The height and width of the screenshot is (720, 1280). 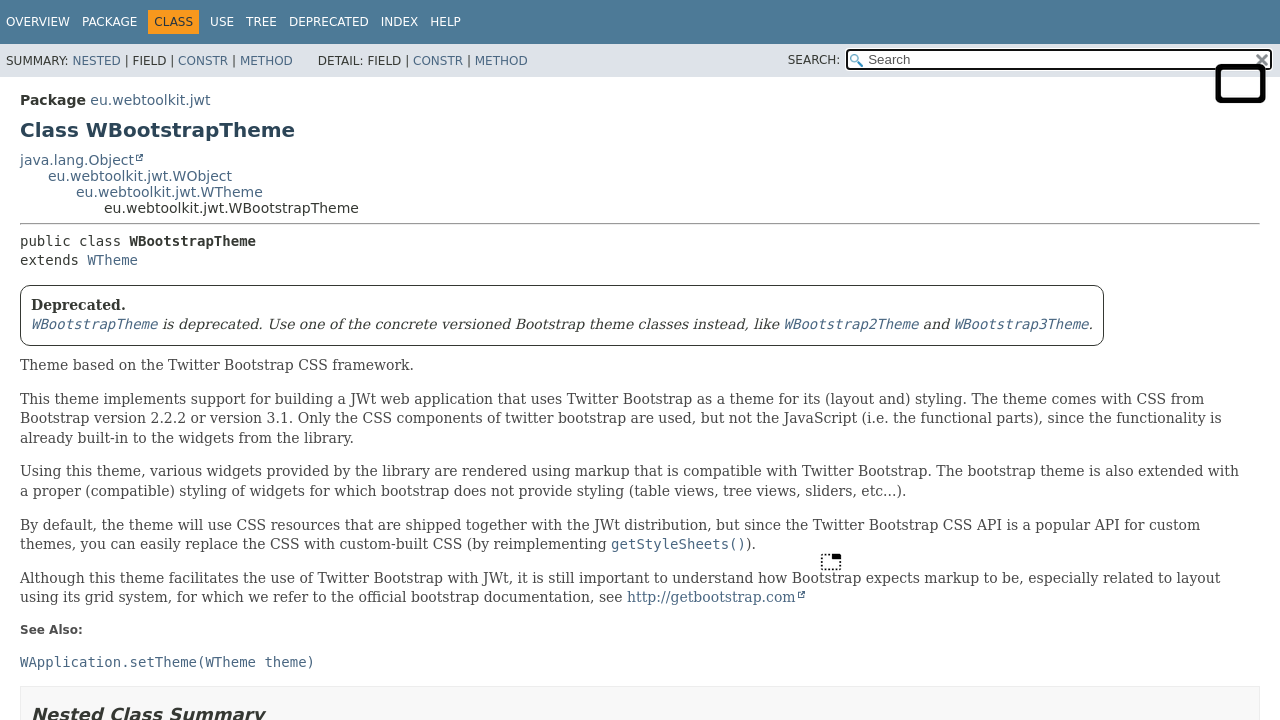 What do you see at coordinates (1240, 83) in the screenshot?
I see `crop image to landscape orientation` at bounding box center [1240, 83].